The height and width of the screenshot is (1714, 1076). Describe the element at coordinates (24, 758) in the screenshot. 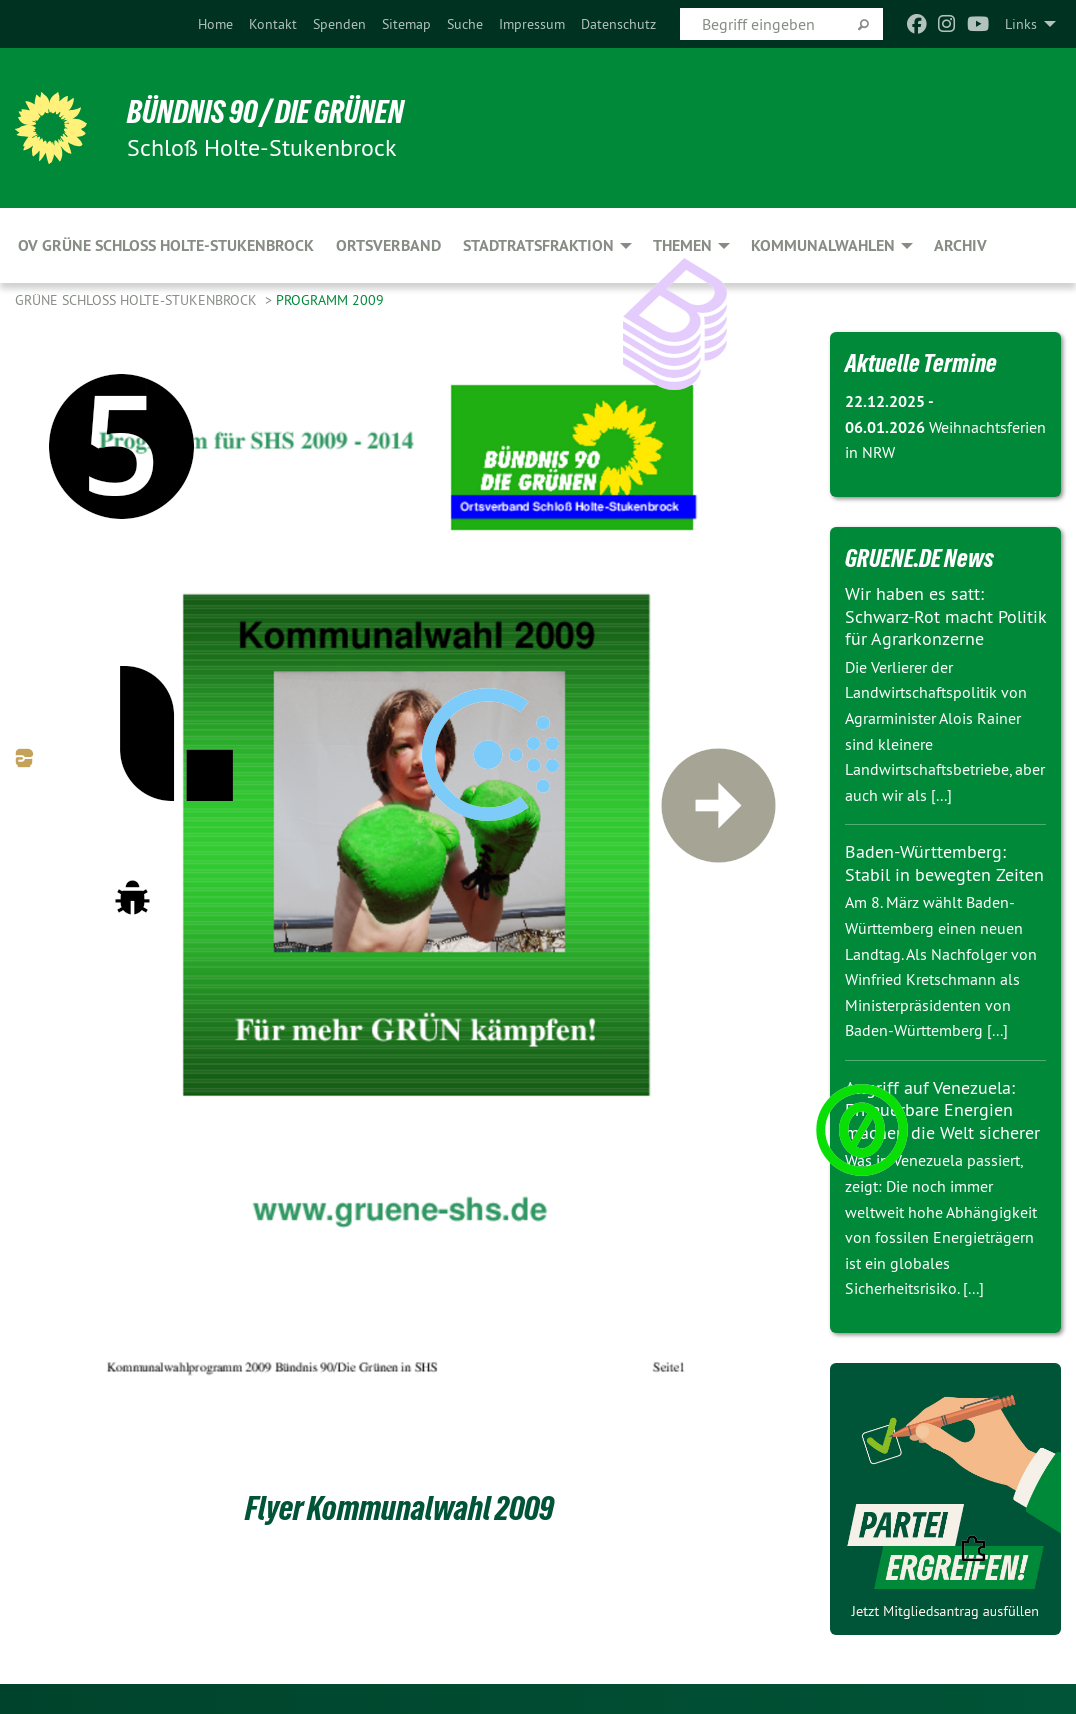

I see `access boxing or combat sports content` at that location.